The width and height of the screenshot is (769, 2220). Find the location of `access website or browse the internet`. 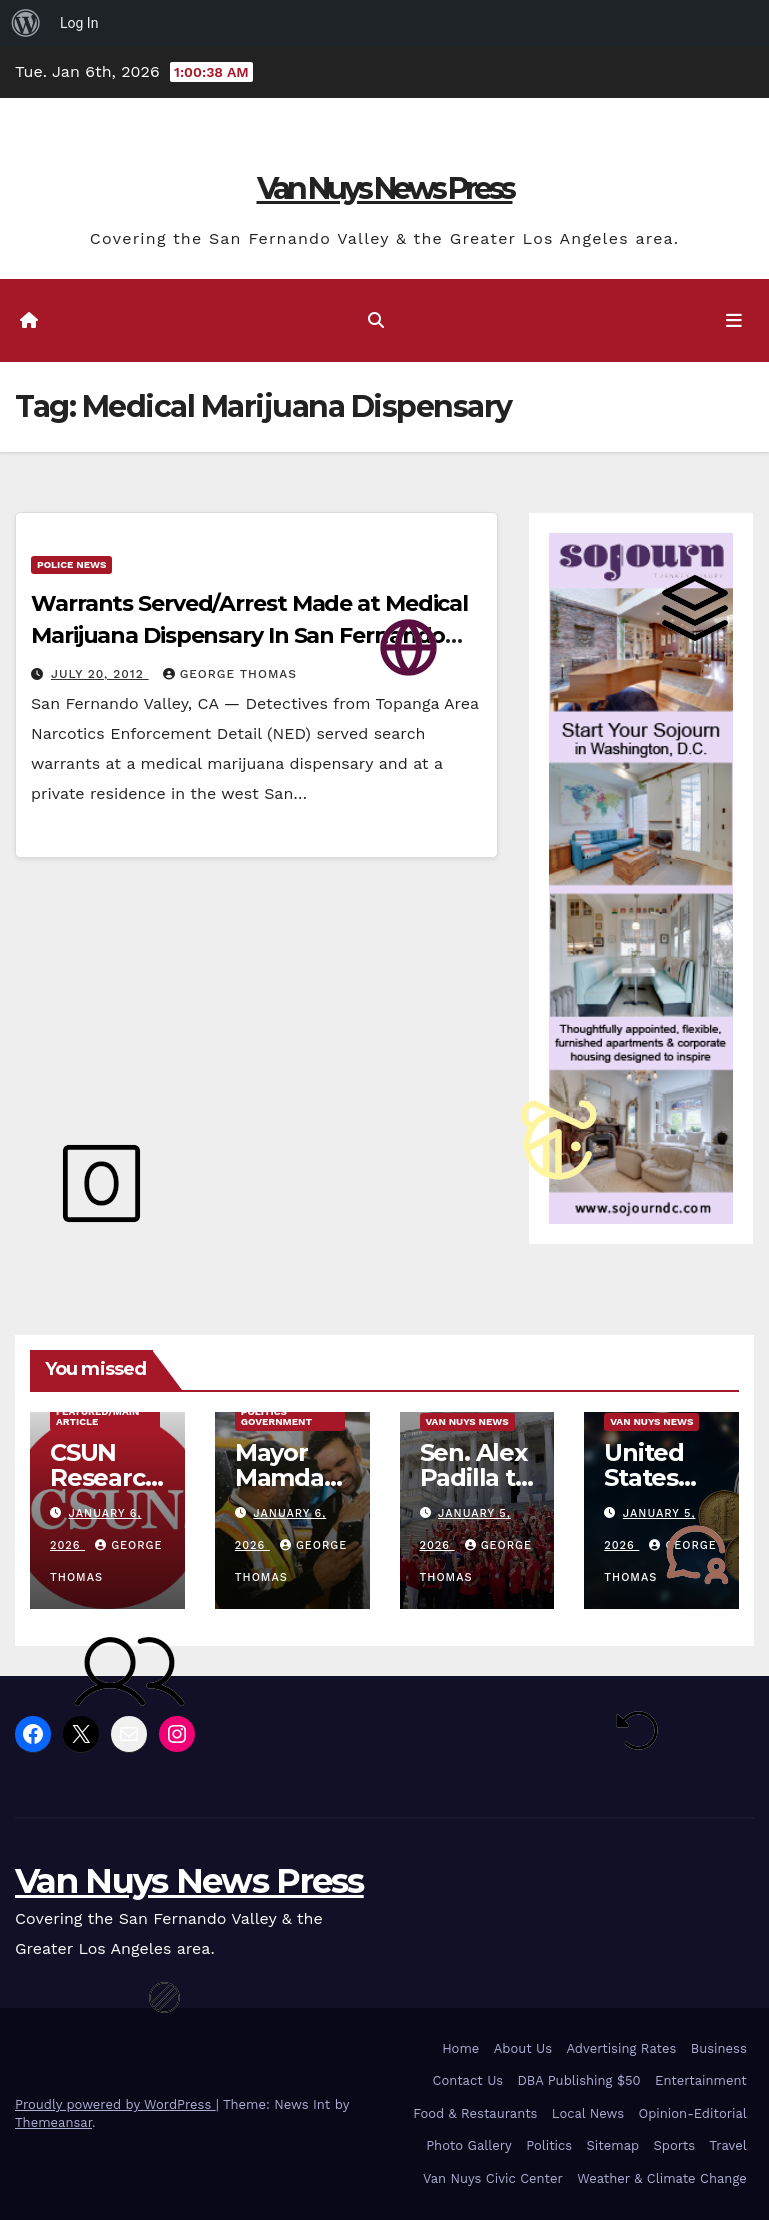

access website or browse the internet is located at coordinates (408, 647).